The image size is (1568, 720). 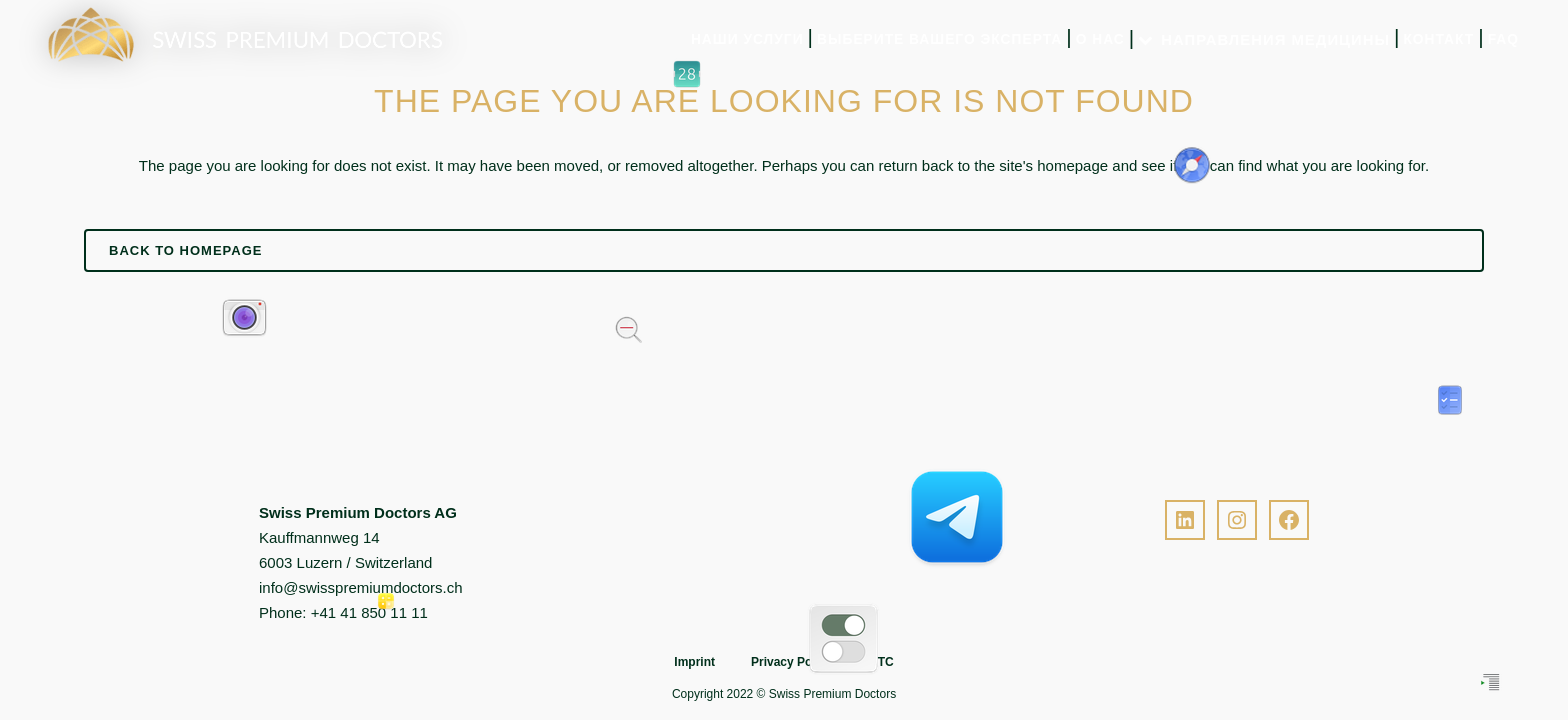 I want to click on open the GNOME calendar application, so click(x=687, y=74).